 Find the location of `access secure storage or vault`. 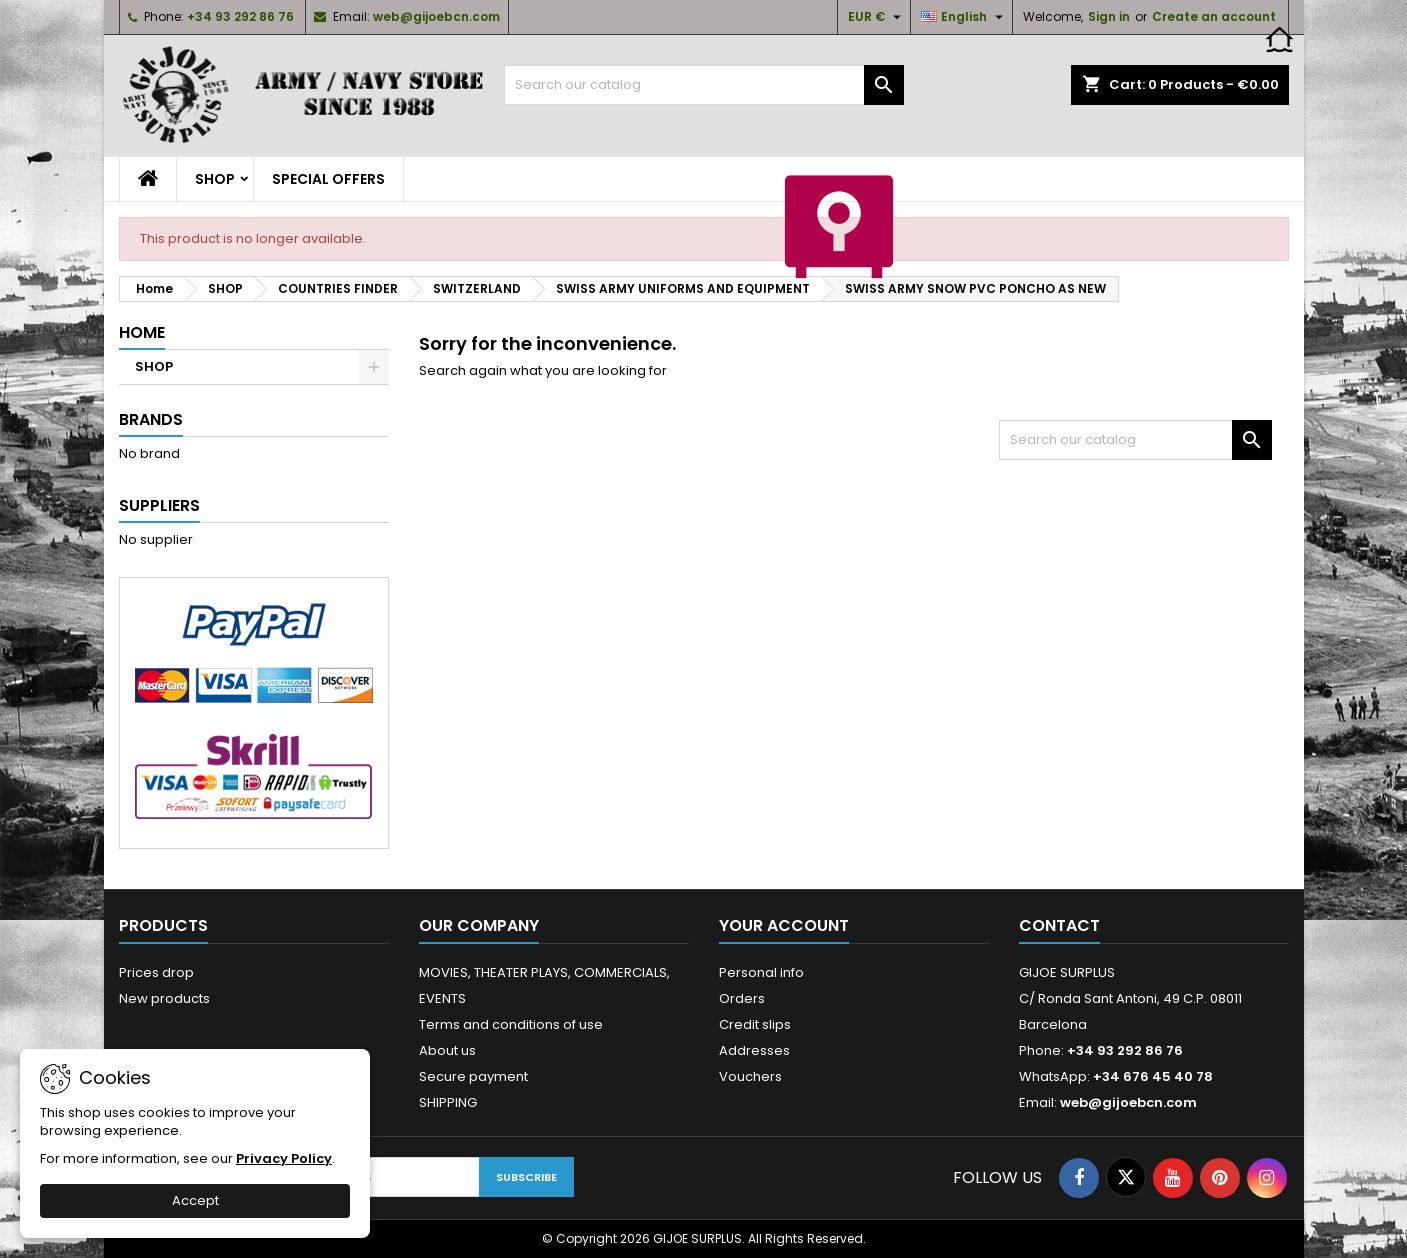

access secure storage or vault is located at coordinates (839, 224).